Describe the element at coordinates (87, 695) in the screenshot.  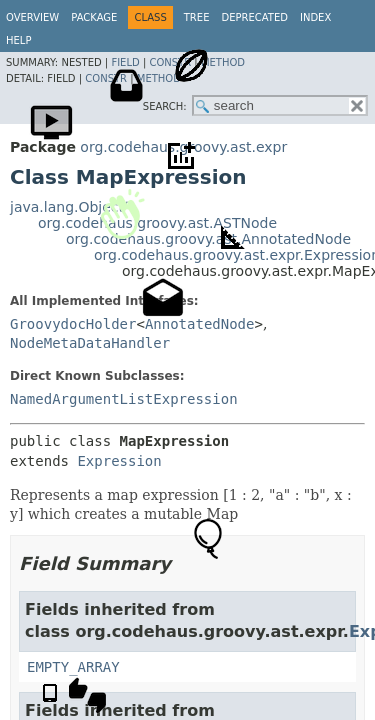
I see `rate or provide feedback` at that location.